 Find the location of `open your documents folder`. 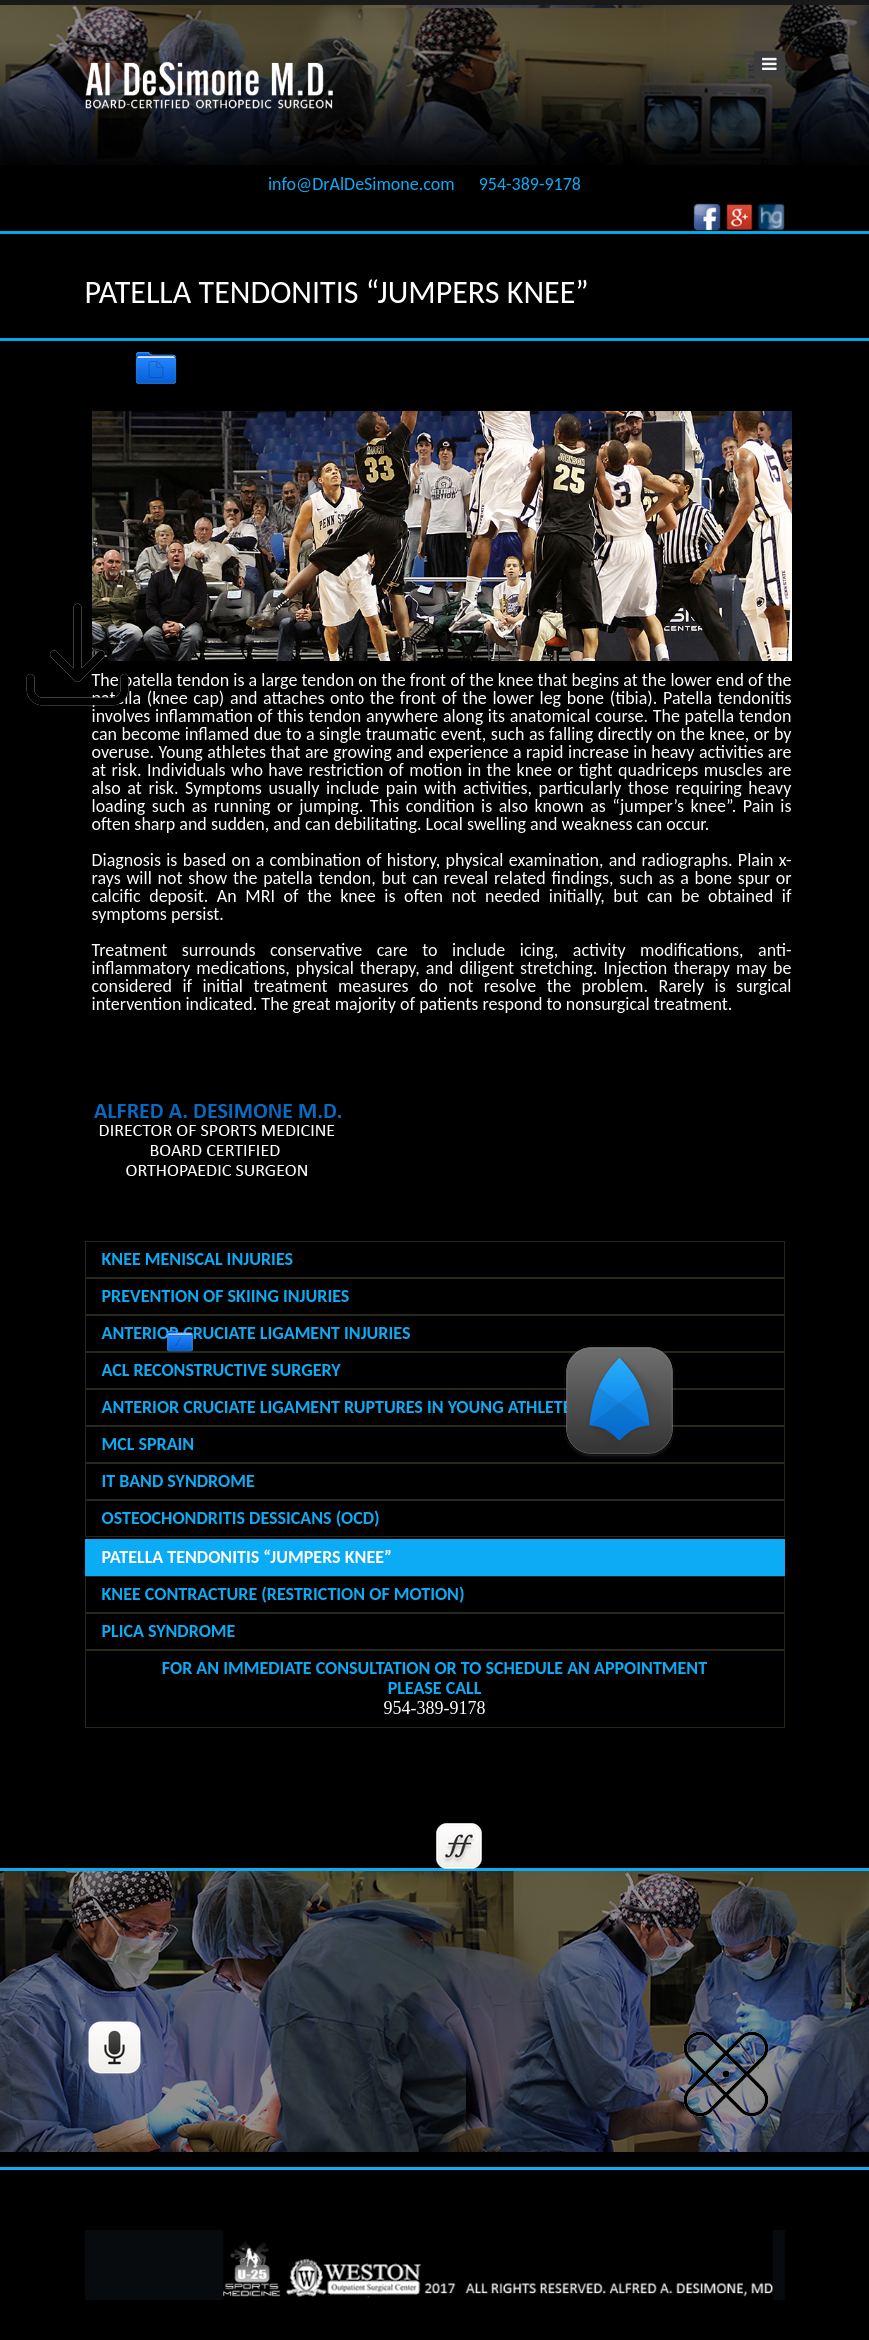

open your documents folder is located at coordinates (156, 368).